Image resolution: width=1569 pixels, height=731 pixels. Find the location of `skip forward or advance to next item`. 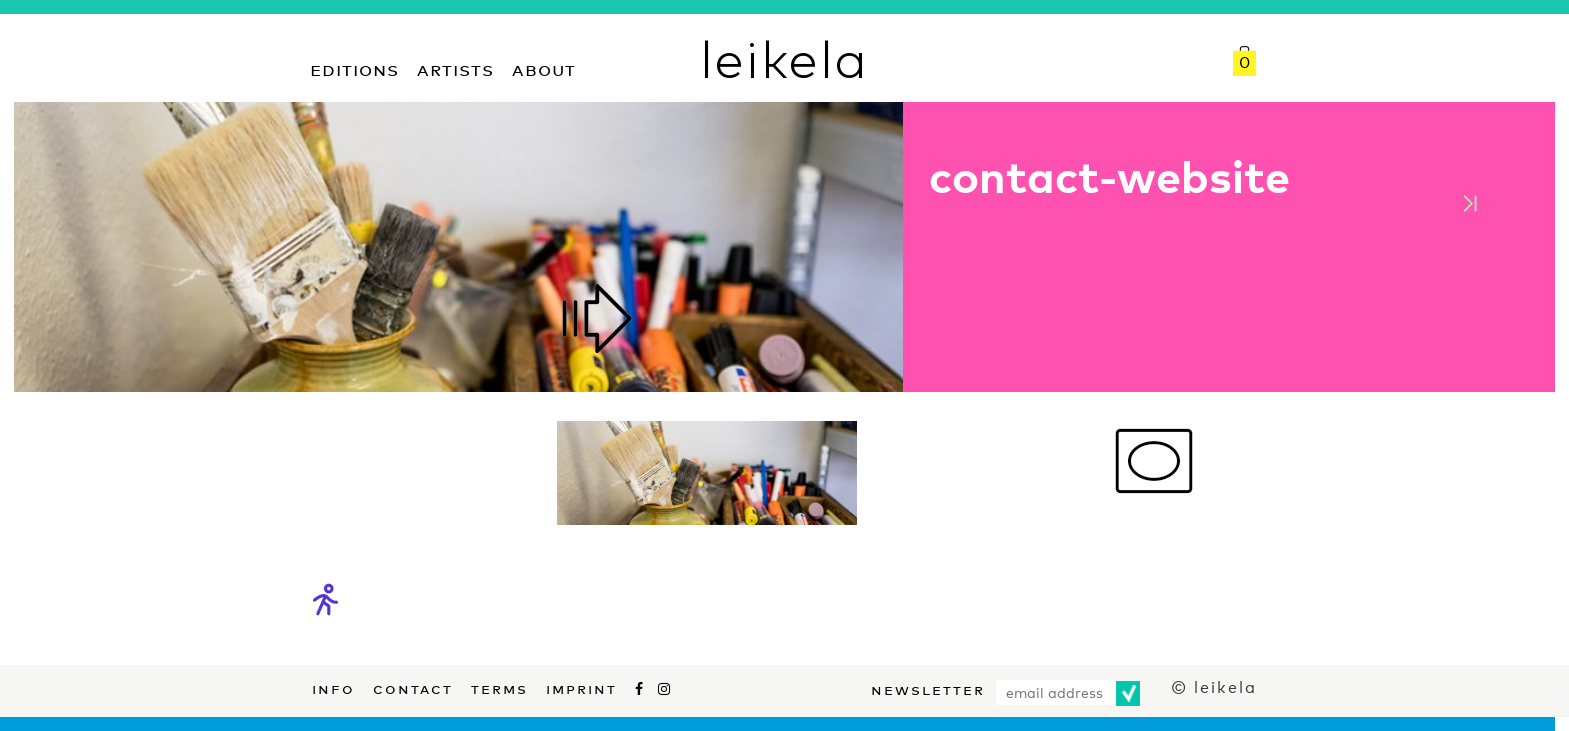

skip forward or advance to next item is located at coordinates (594, 318).